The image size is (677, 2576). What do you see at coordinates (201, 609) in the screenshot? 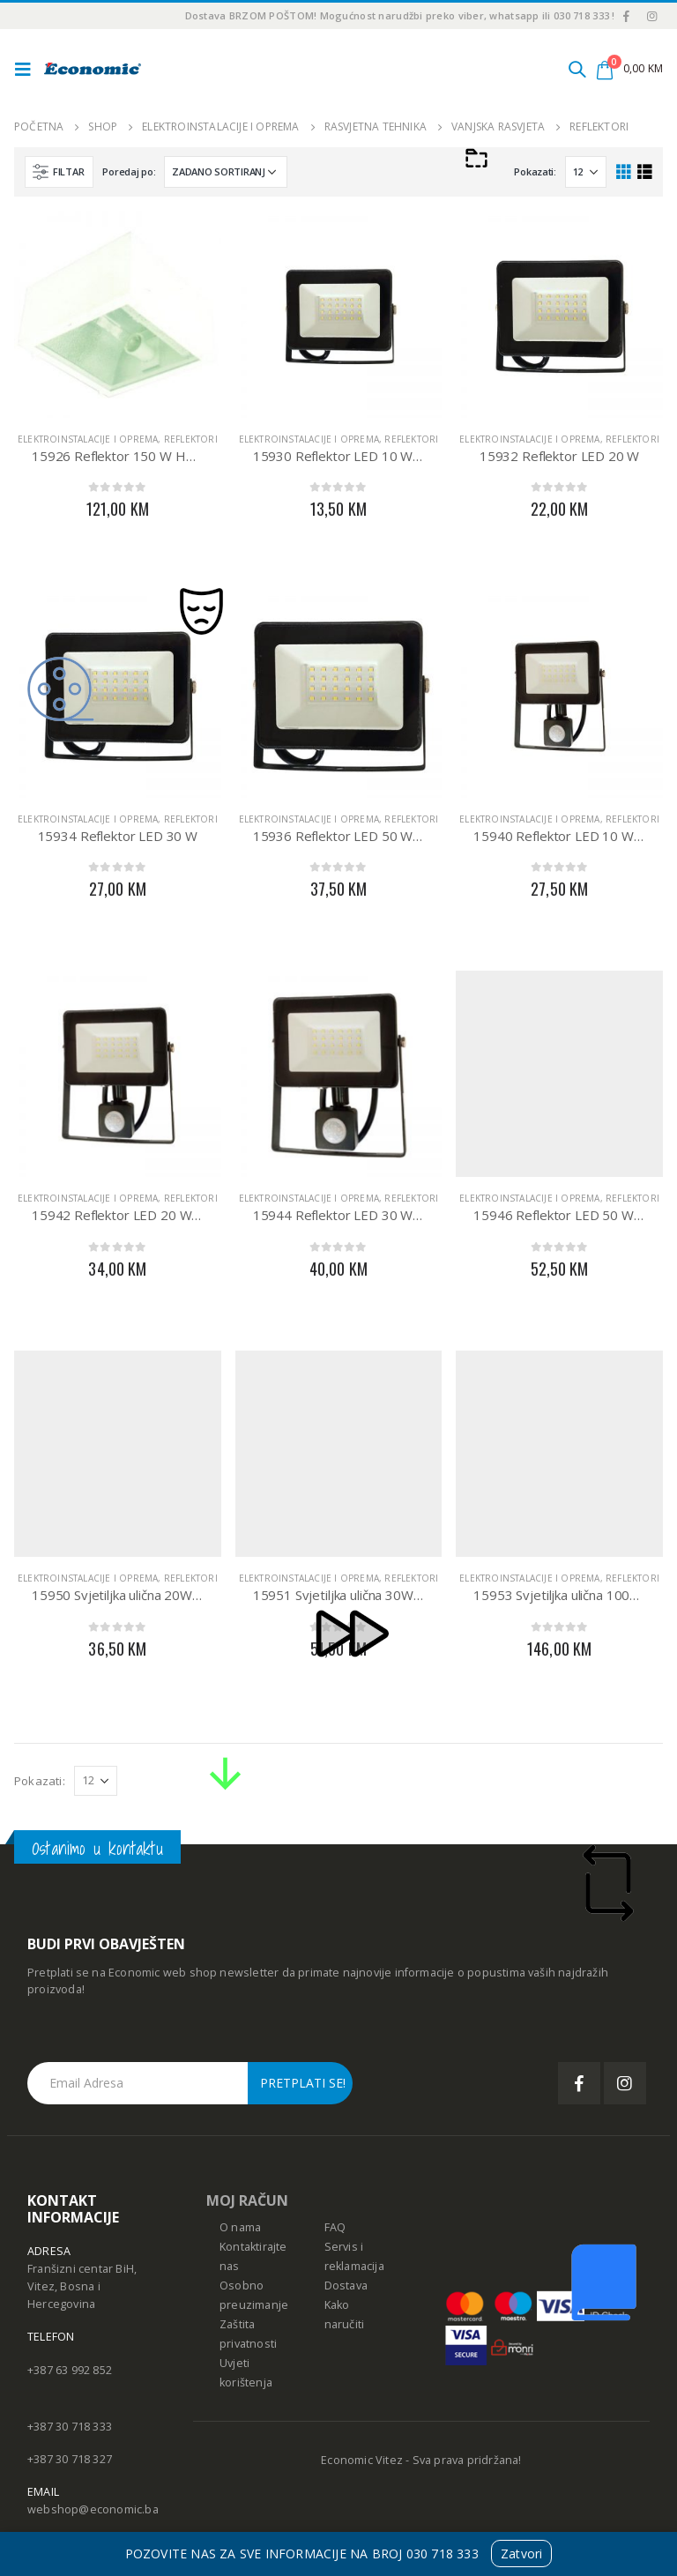
I see `indicates sad or negative mood/emotion` at bounding box center [201, 609].